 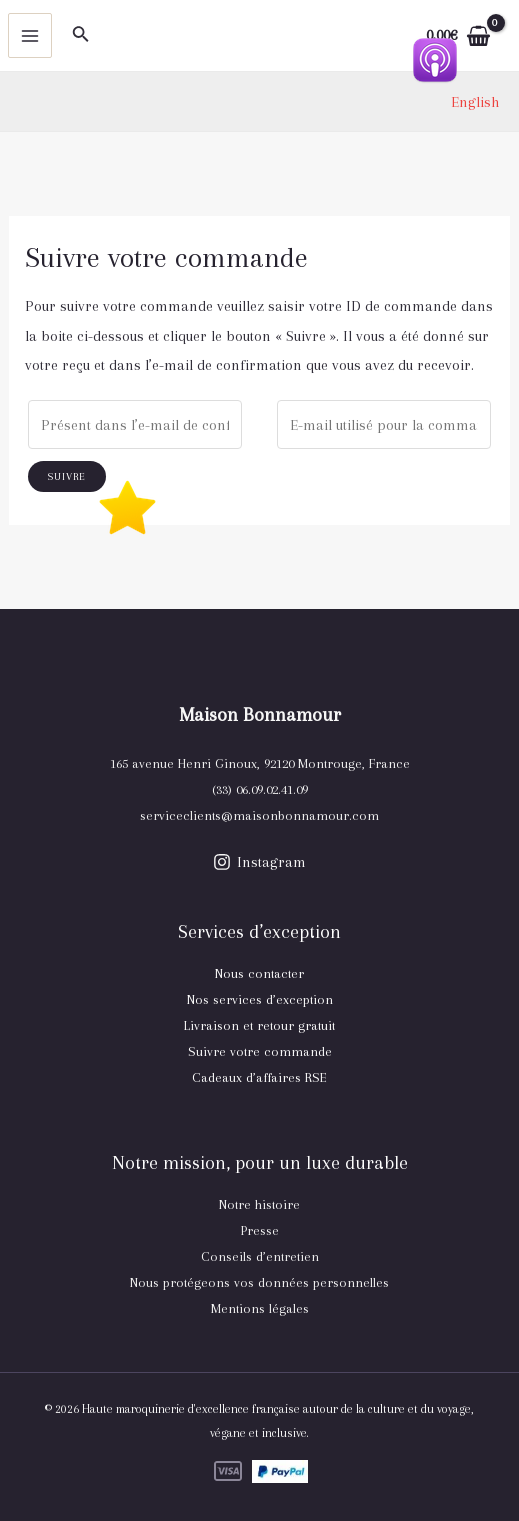 I want to click on open the podcasts app, so click(x=435, y=60).